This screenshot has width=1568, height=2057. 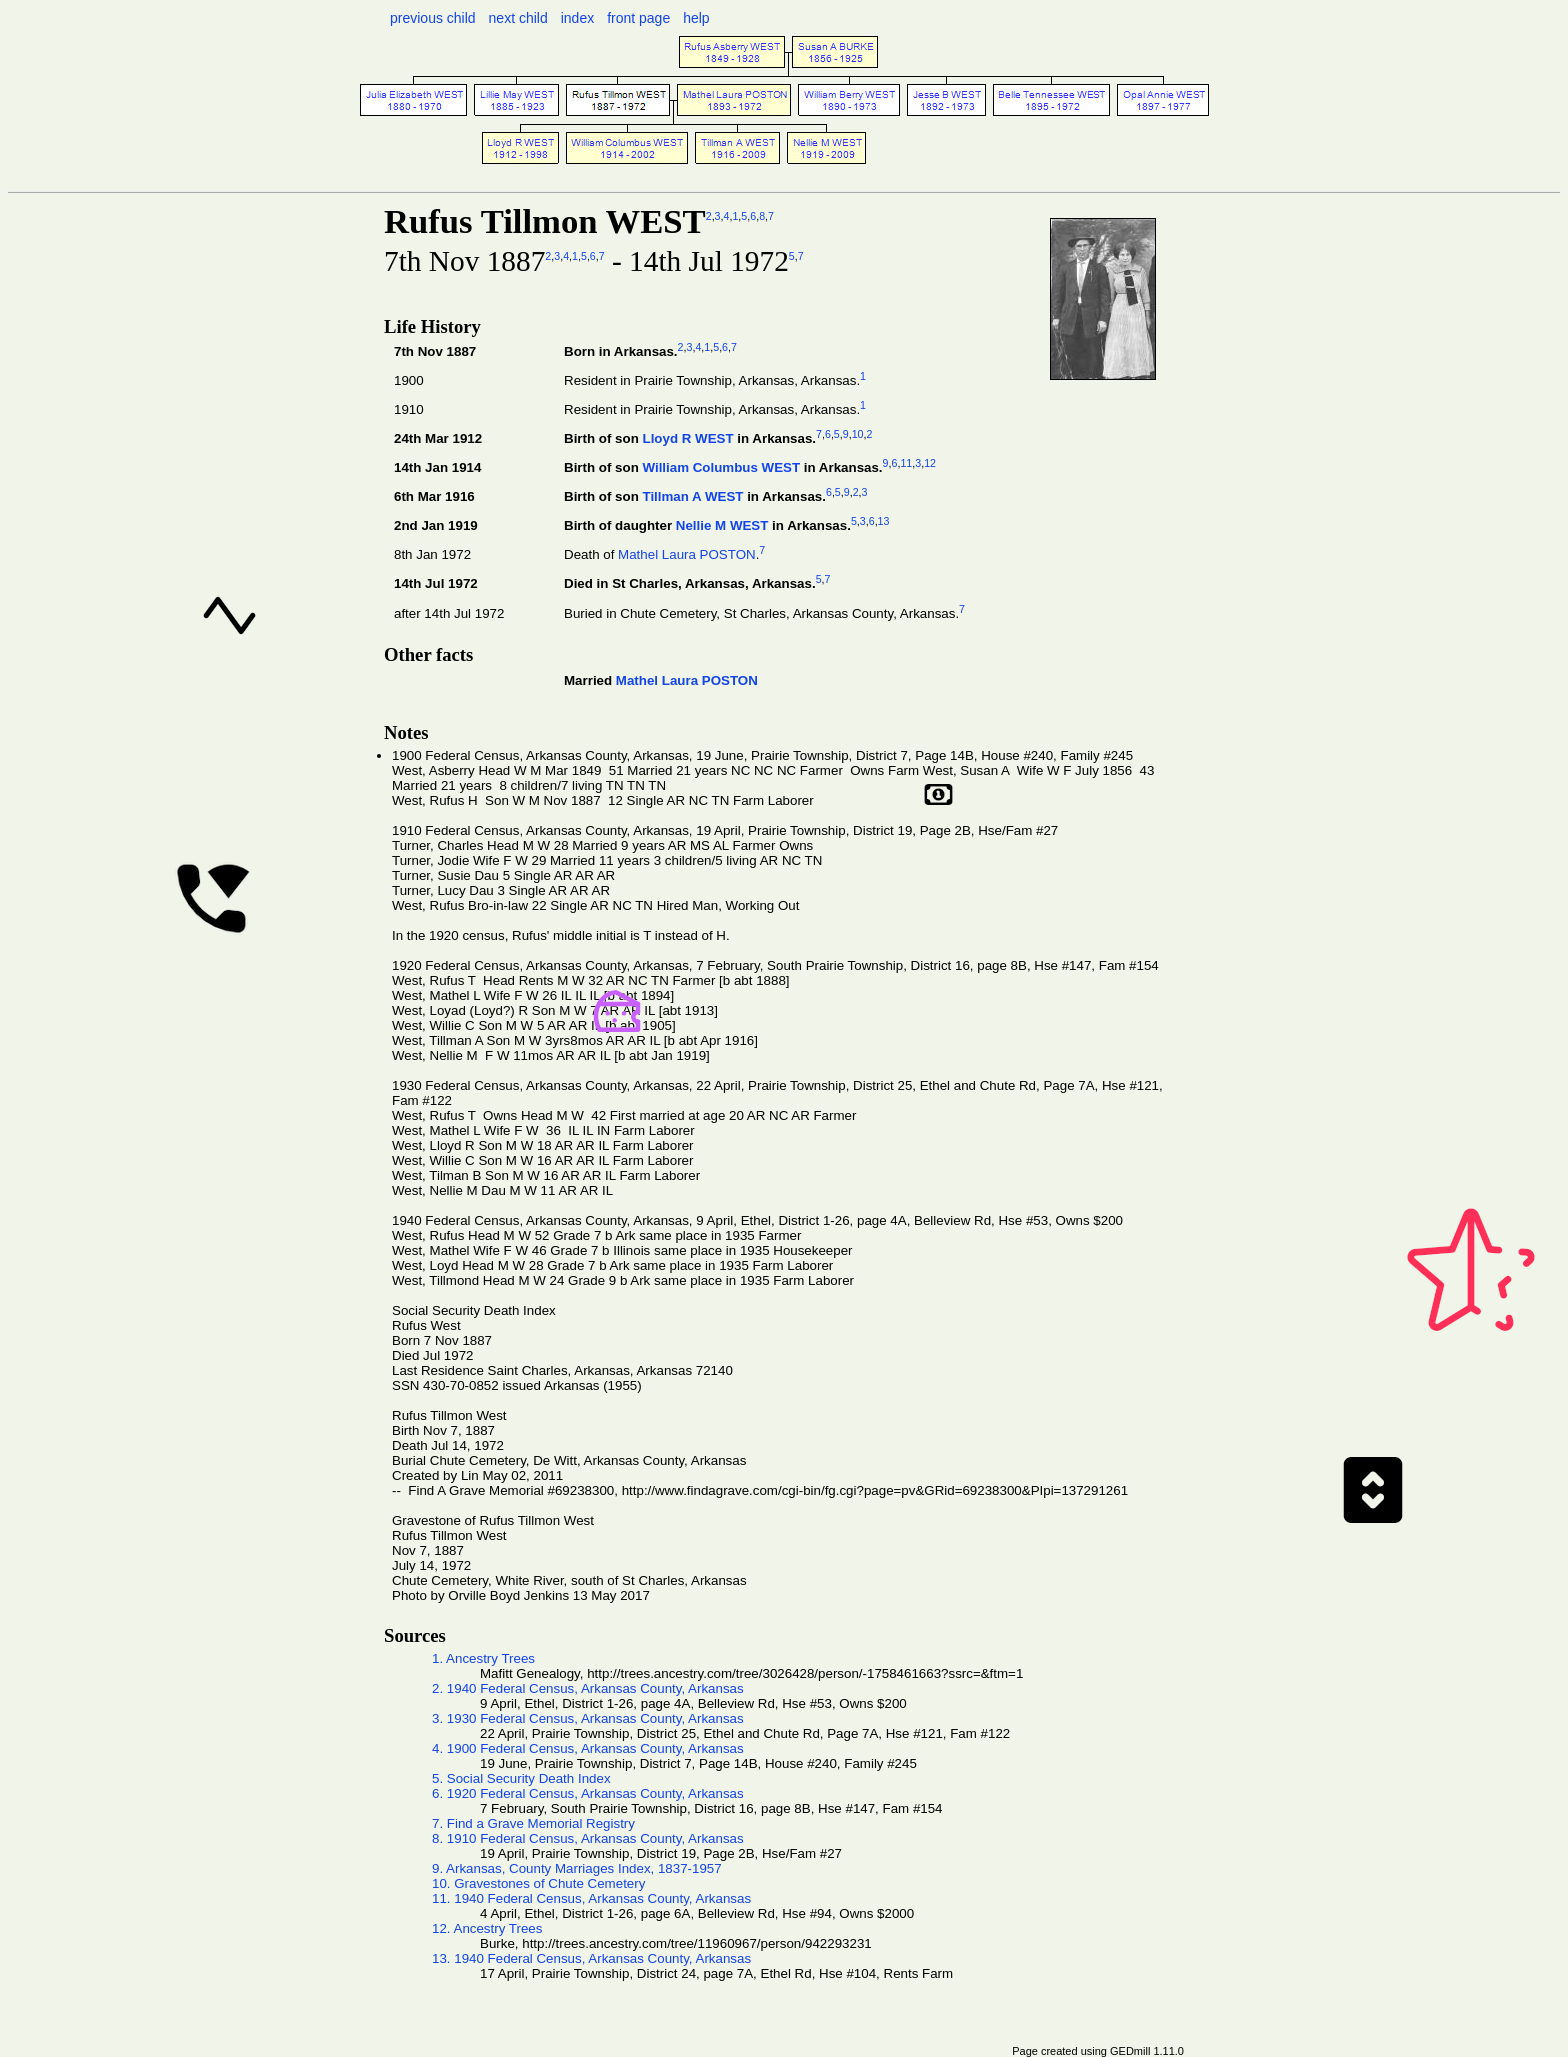 I want to click on access elevator controls or floor selection, so click(x=1373, y=1490).